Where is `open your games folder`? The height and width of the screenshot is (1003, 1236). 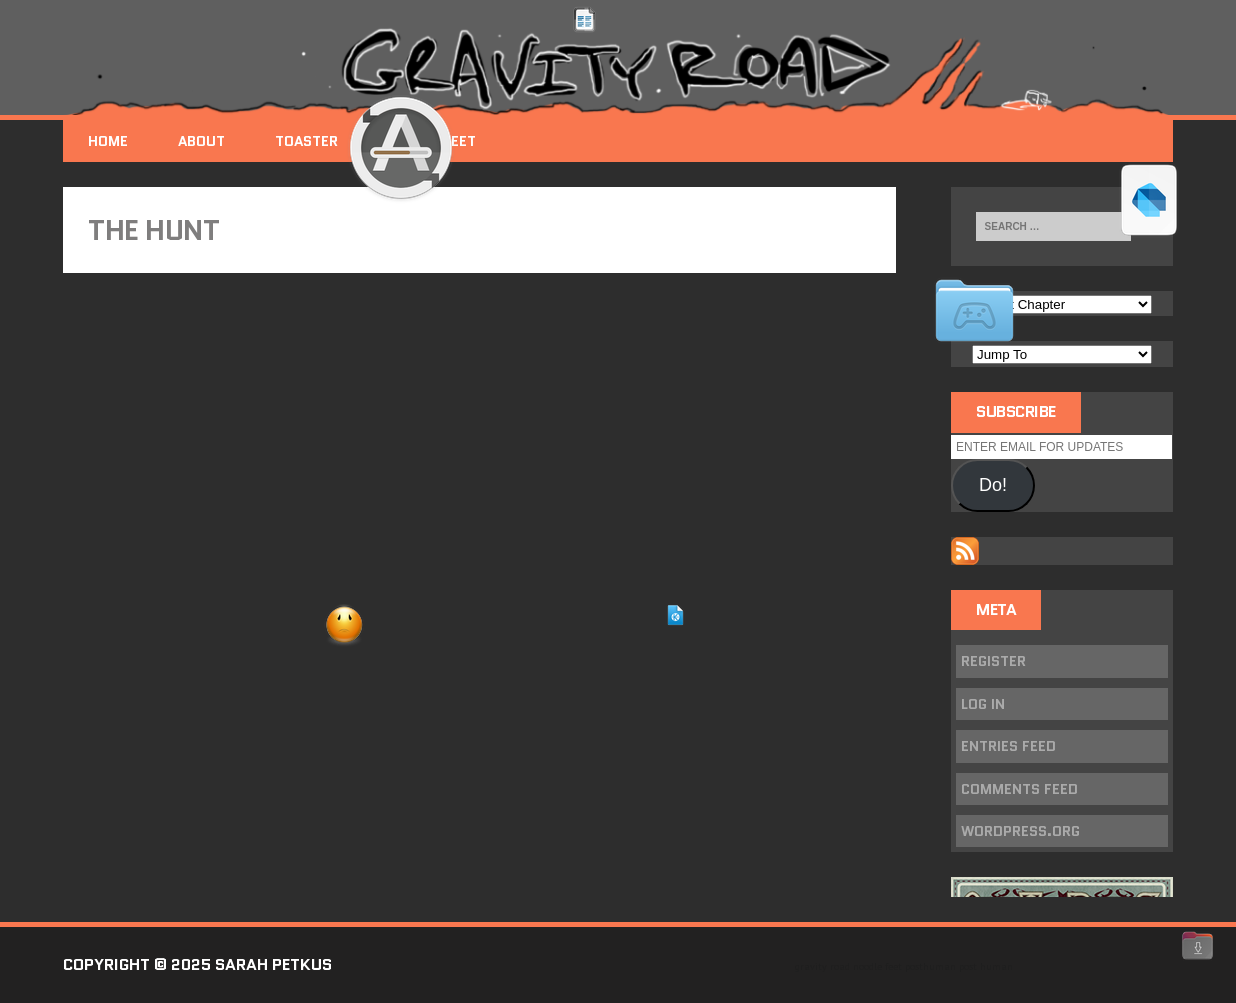
open your games folder is located at coordinates (974, 310).